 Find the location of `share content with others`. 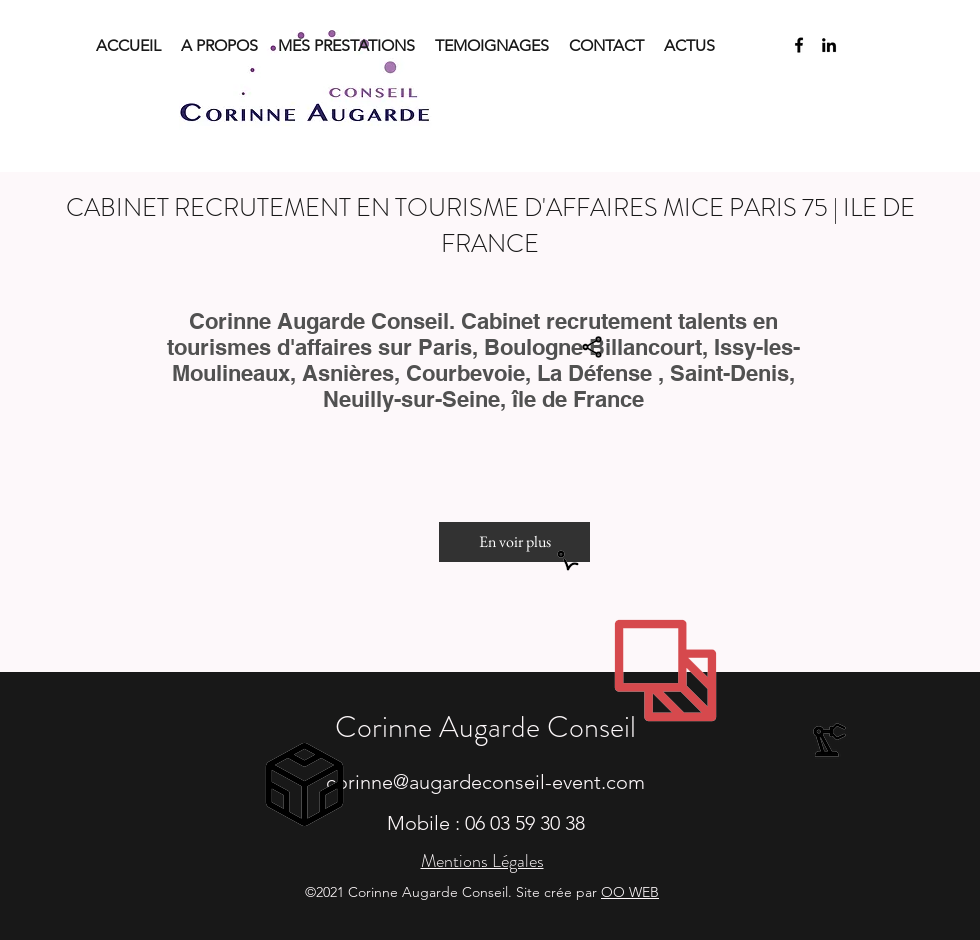

share content with others is located at coordinates (592, 347).